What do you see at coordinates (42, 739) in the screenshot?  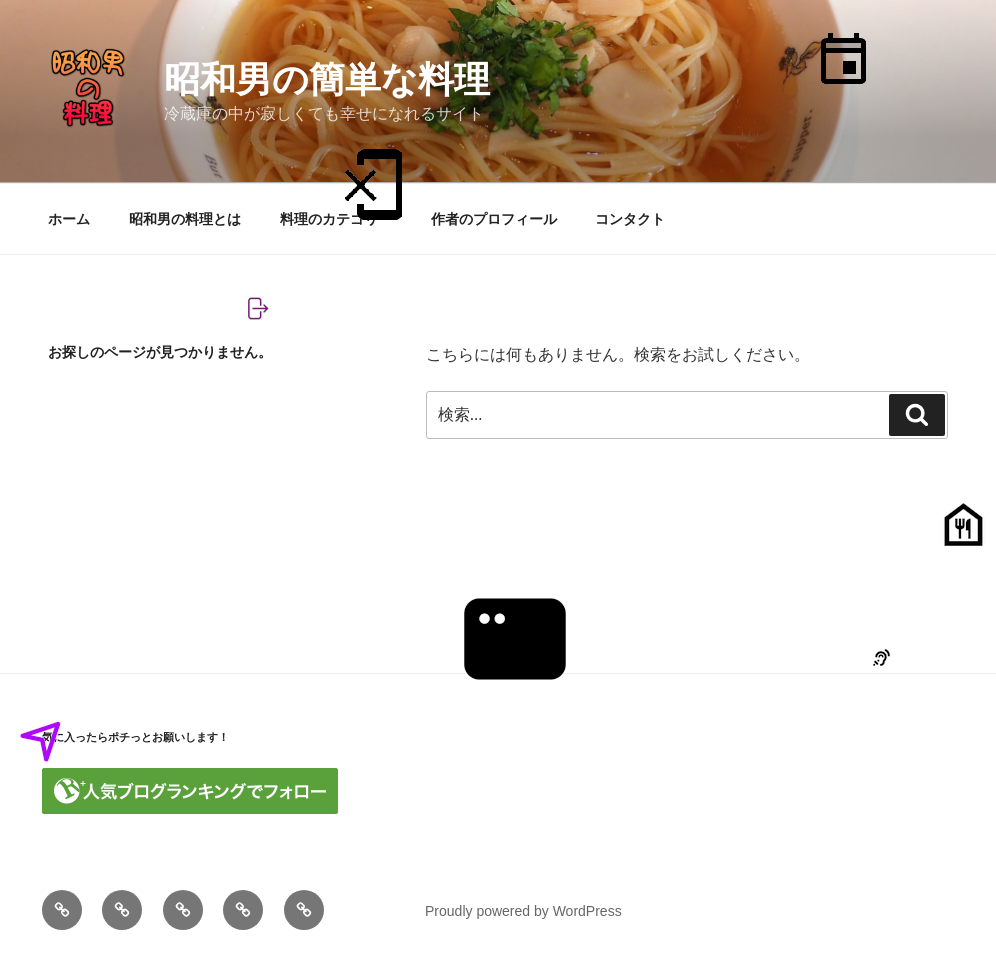 I see `tap to navigate to a destination` at bounding box center [42, 739].